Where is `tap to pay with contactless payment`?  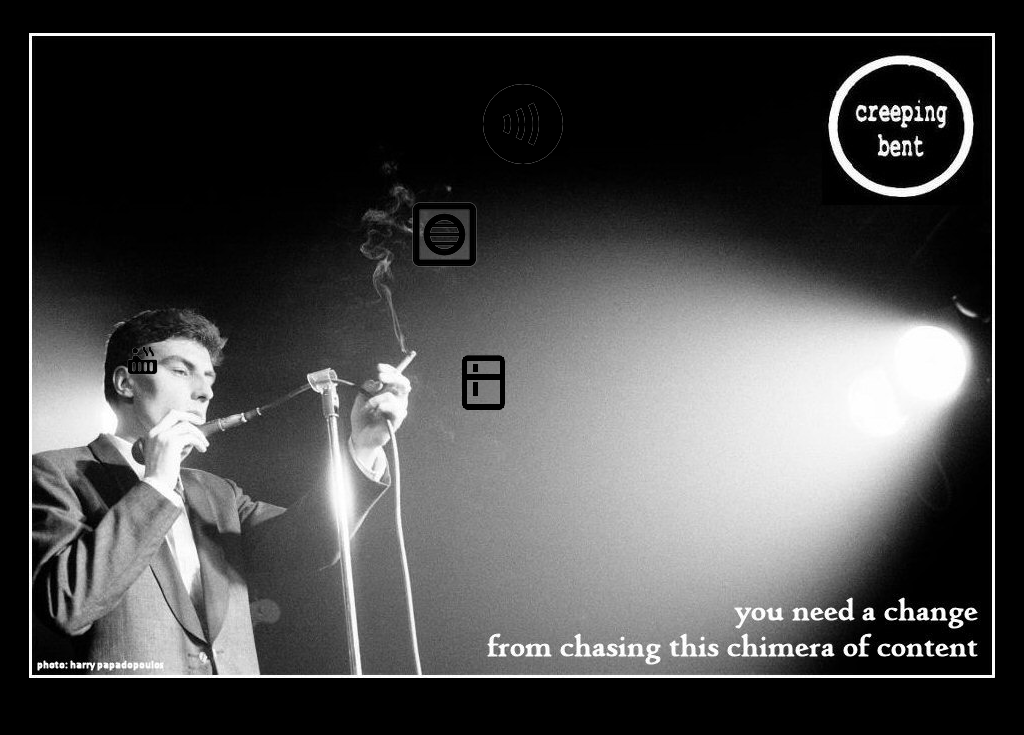
tap to pay with contactless payment is located at coordinates (523, 124).